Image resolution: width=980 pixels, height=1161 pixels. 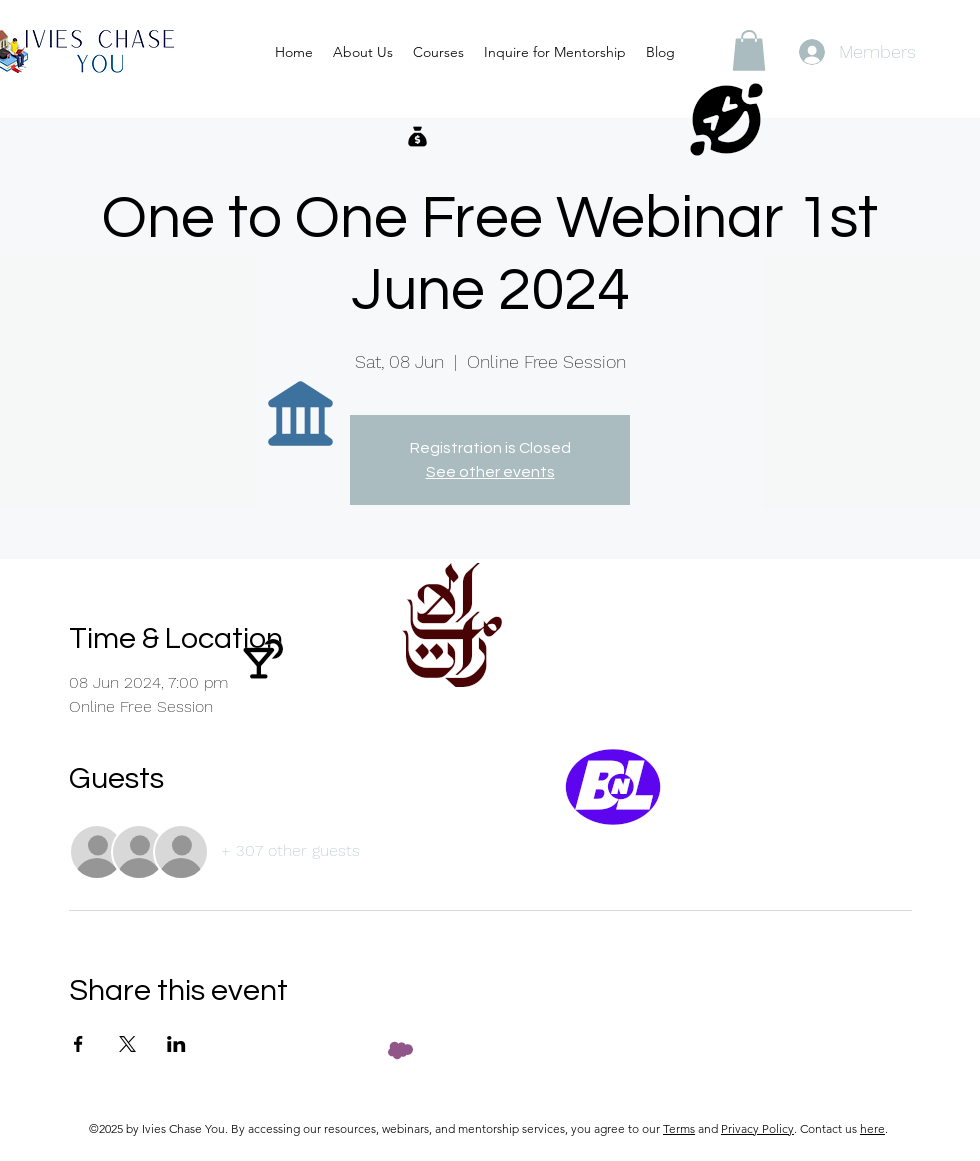 What do you see at coordinates (261, 661) in the screenshot?
I see `browse cocktail recipes or drink menu` at bounding box center [261, 661].